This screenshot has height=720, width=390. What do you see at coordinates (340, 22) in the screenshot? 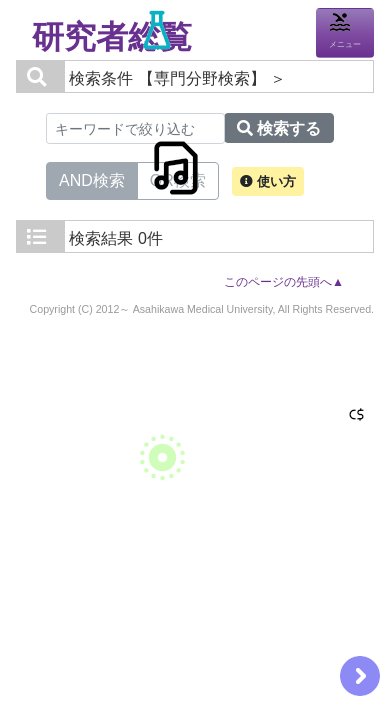
I see `indicates swimming pool amenity available` at bounding box center [340, 22].